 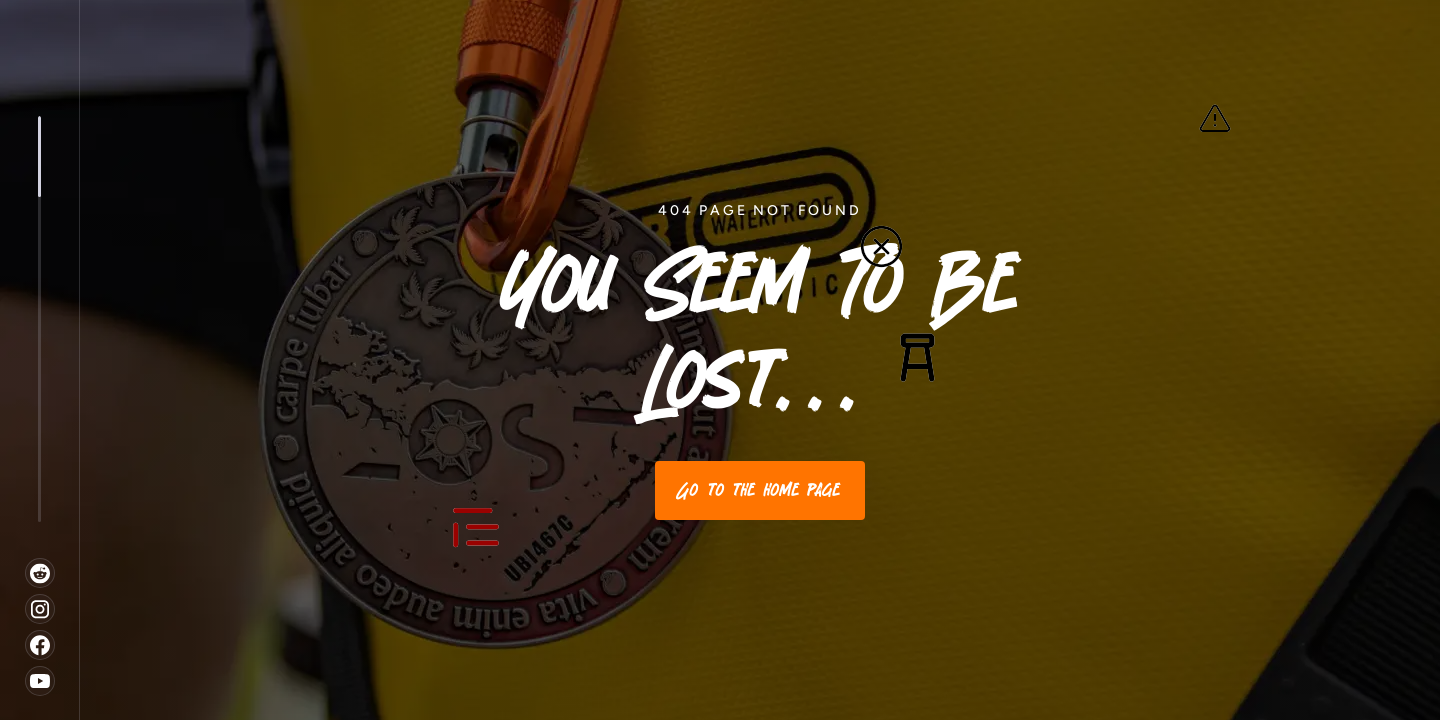 I want to click on insert a block quote, so click(x=476, y=526).